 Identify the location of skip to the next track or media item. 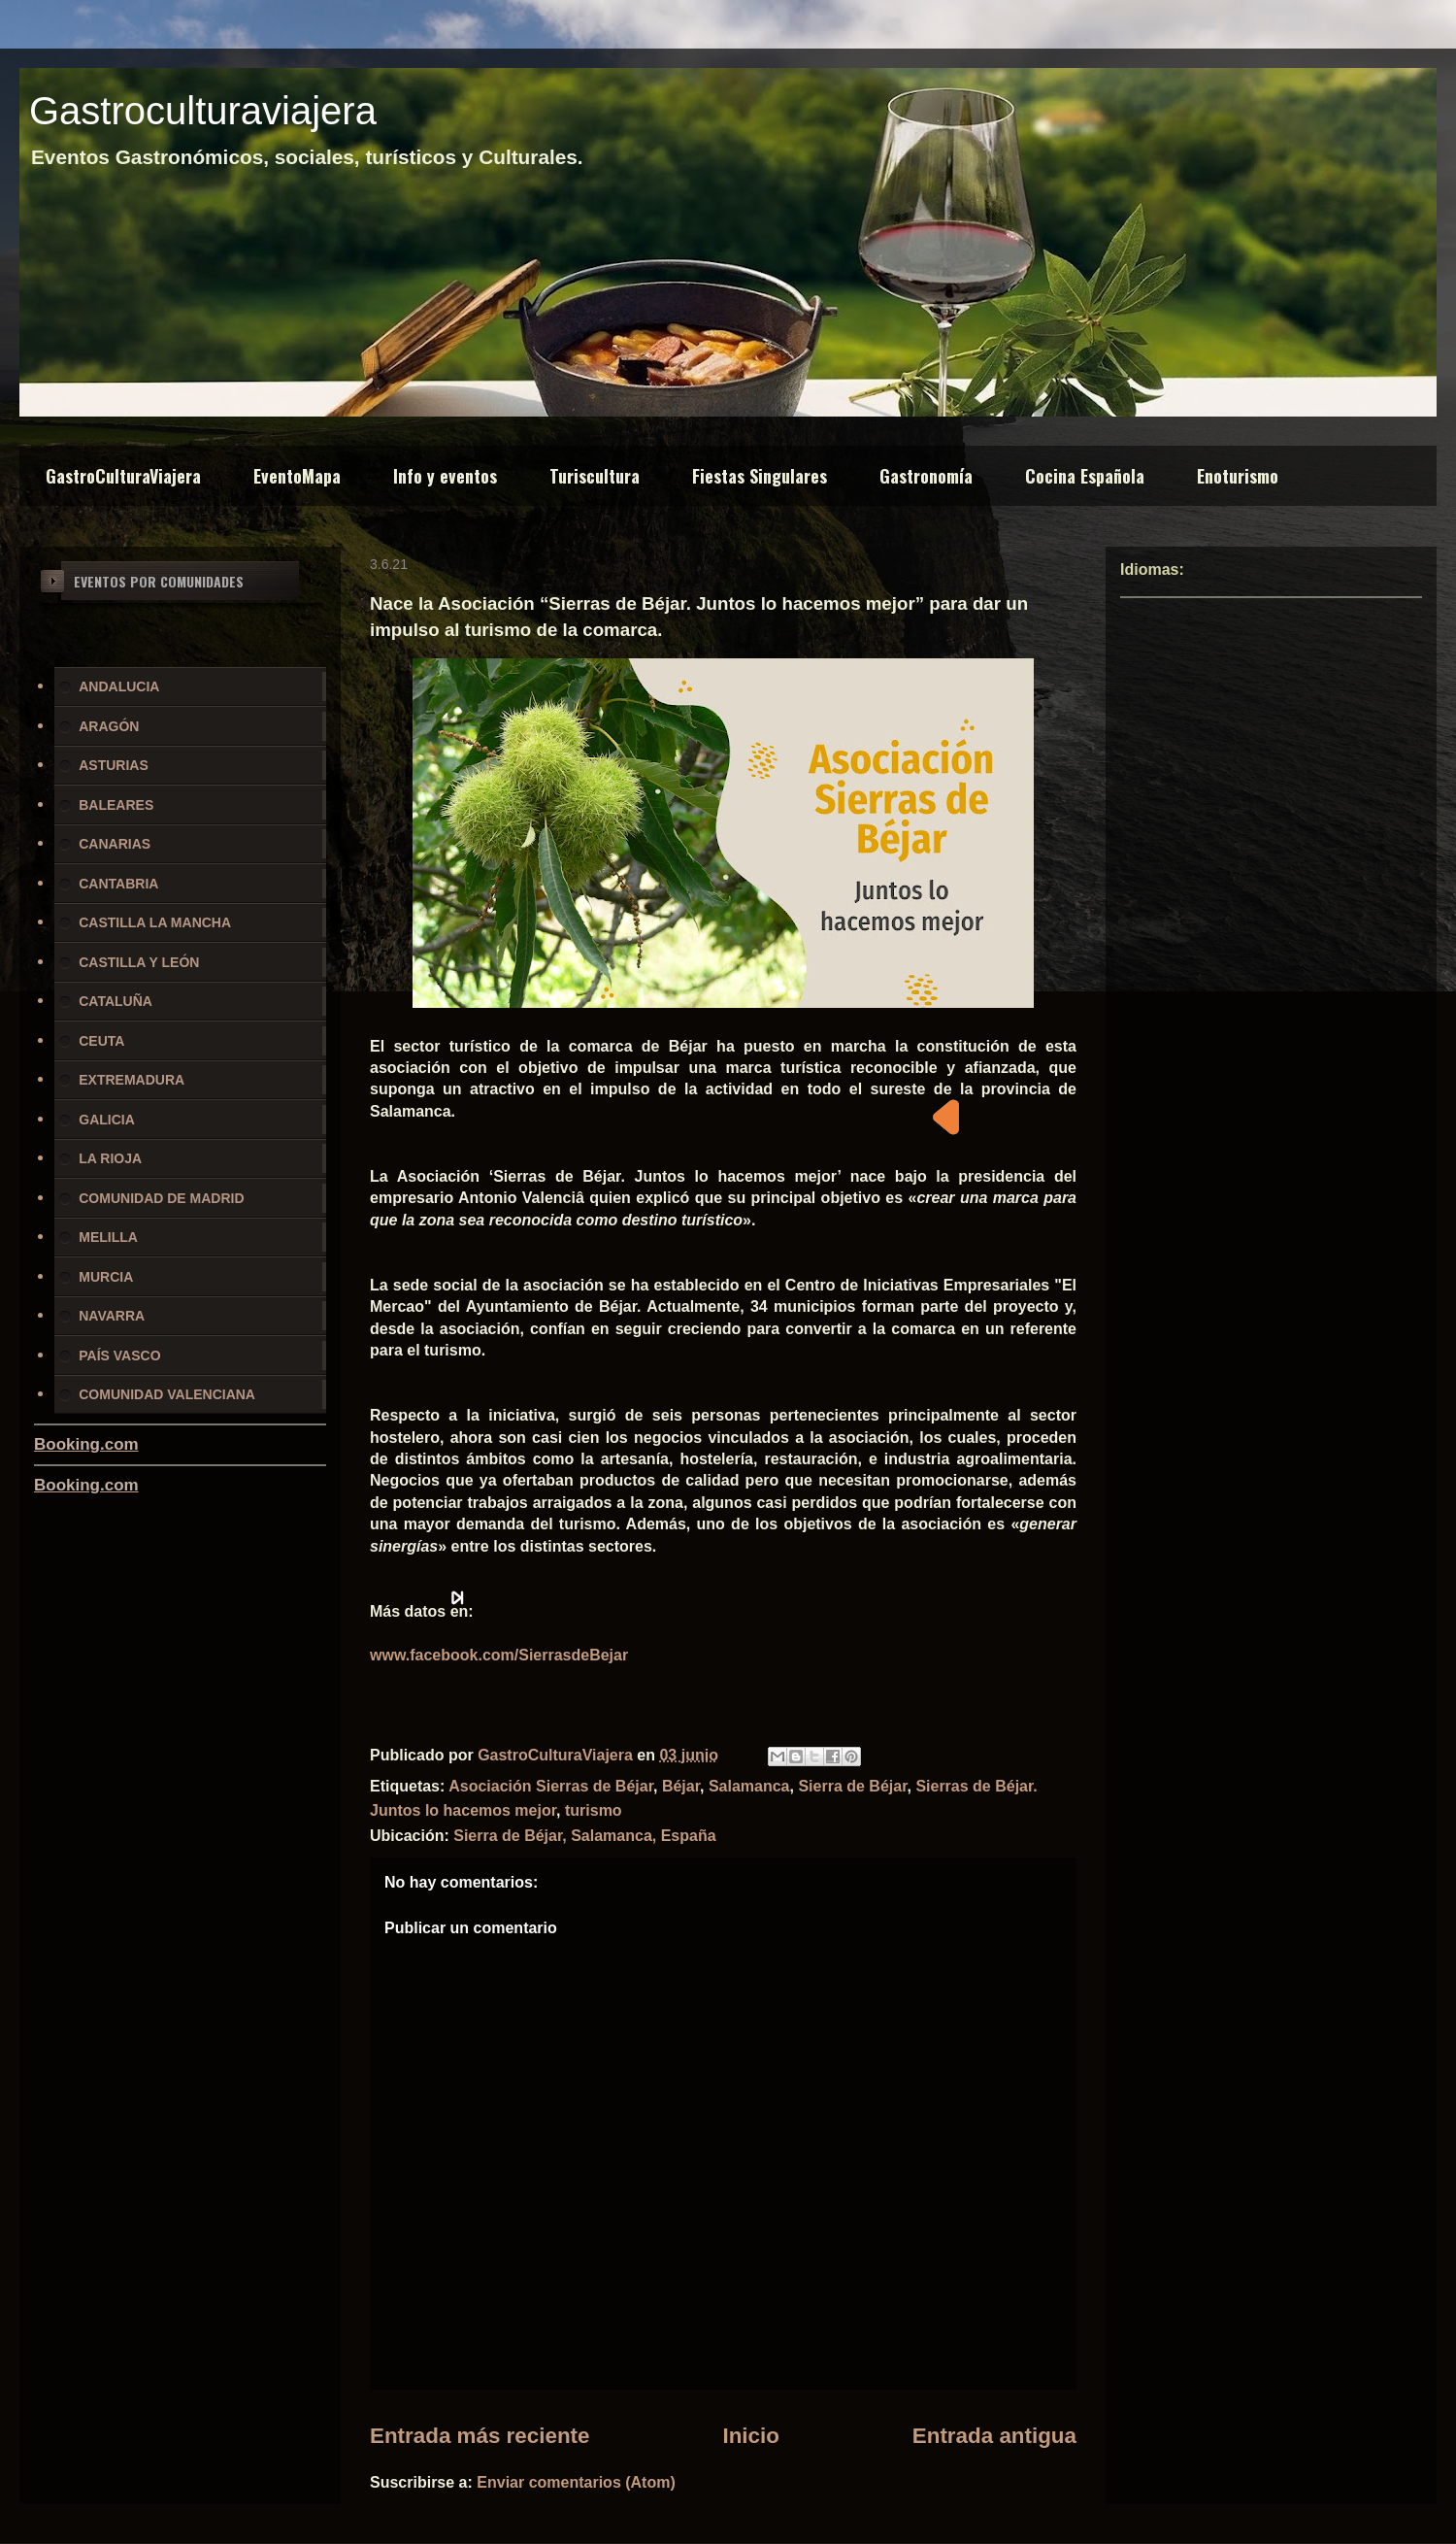
(457, 1597).